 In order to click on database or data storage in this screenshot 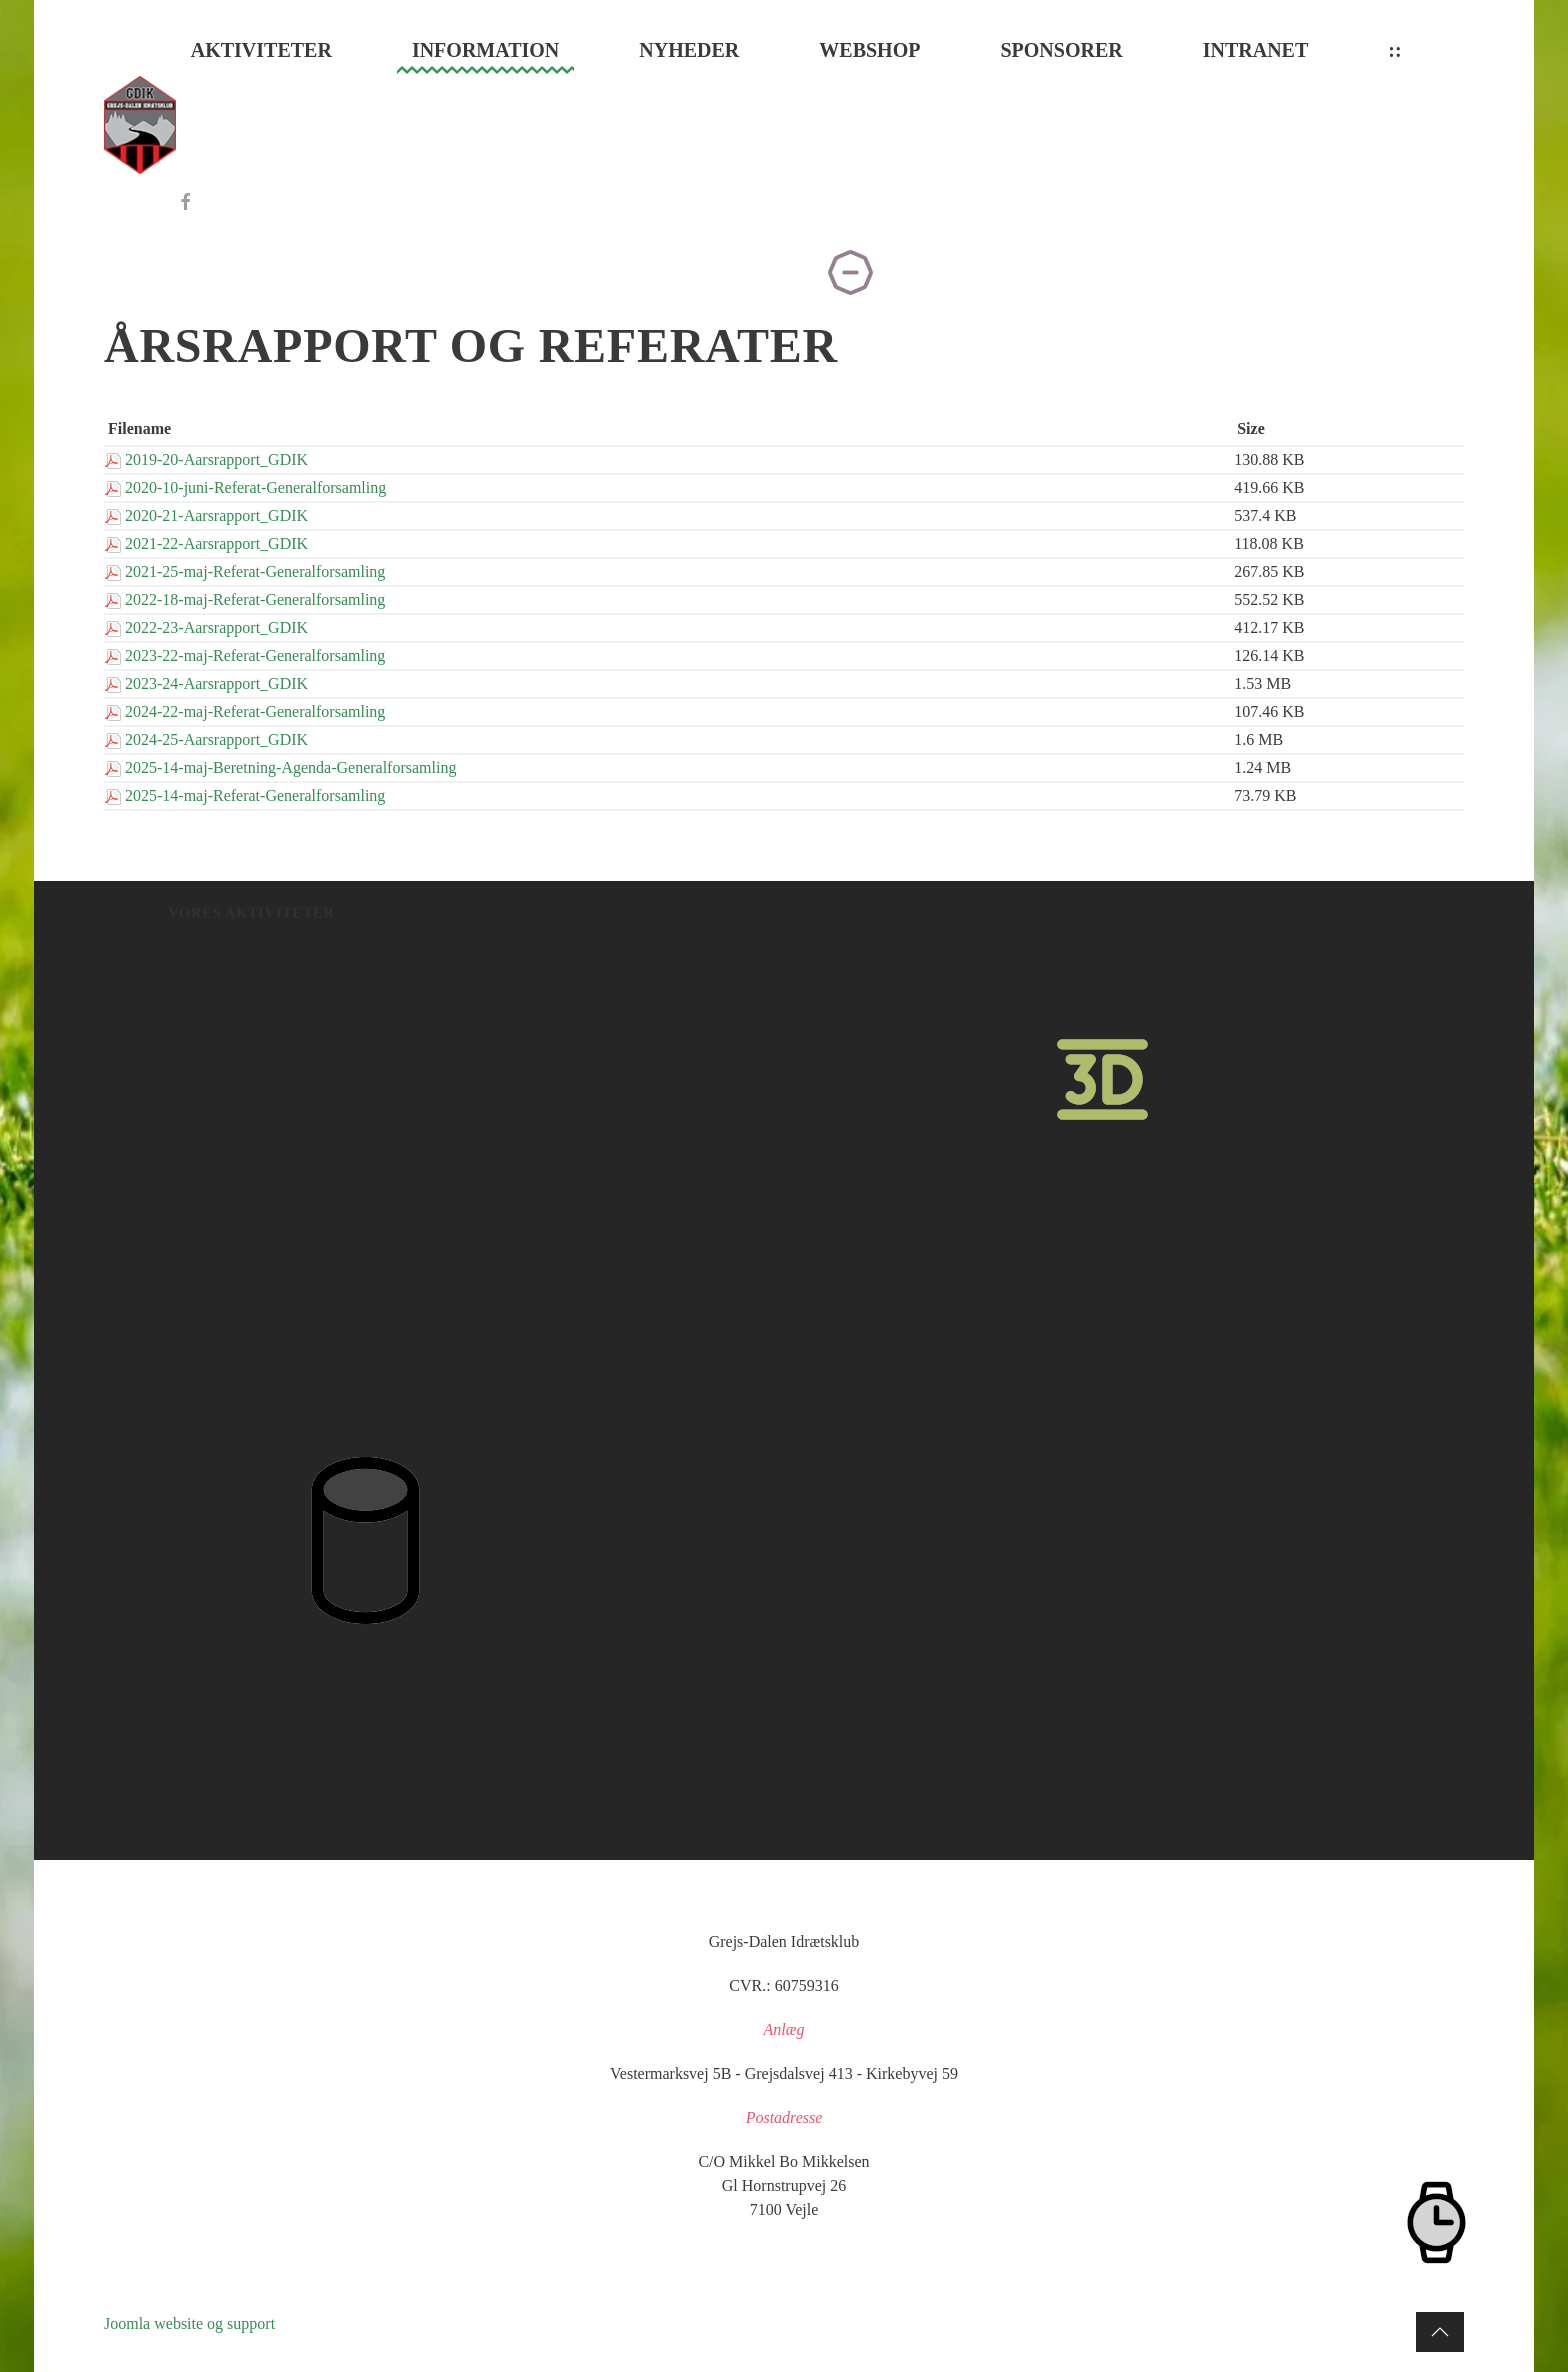, I will do `click(365, 1540)`.